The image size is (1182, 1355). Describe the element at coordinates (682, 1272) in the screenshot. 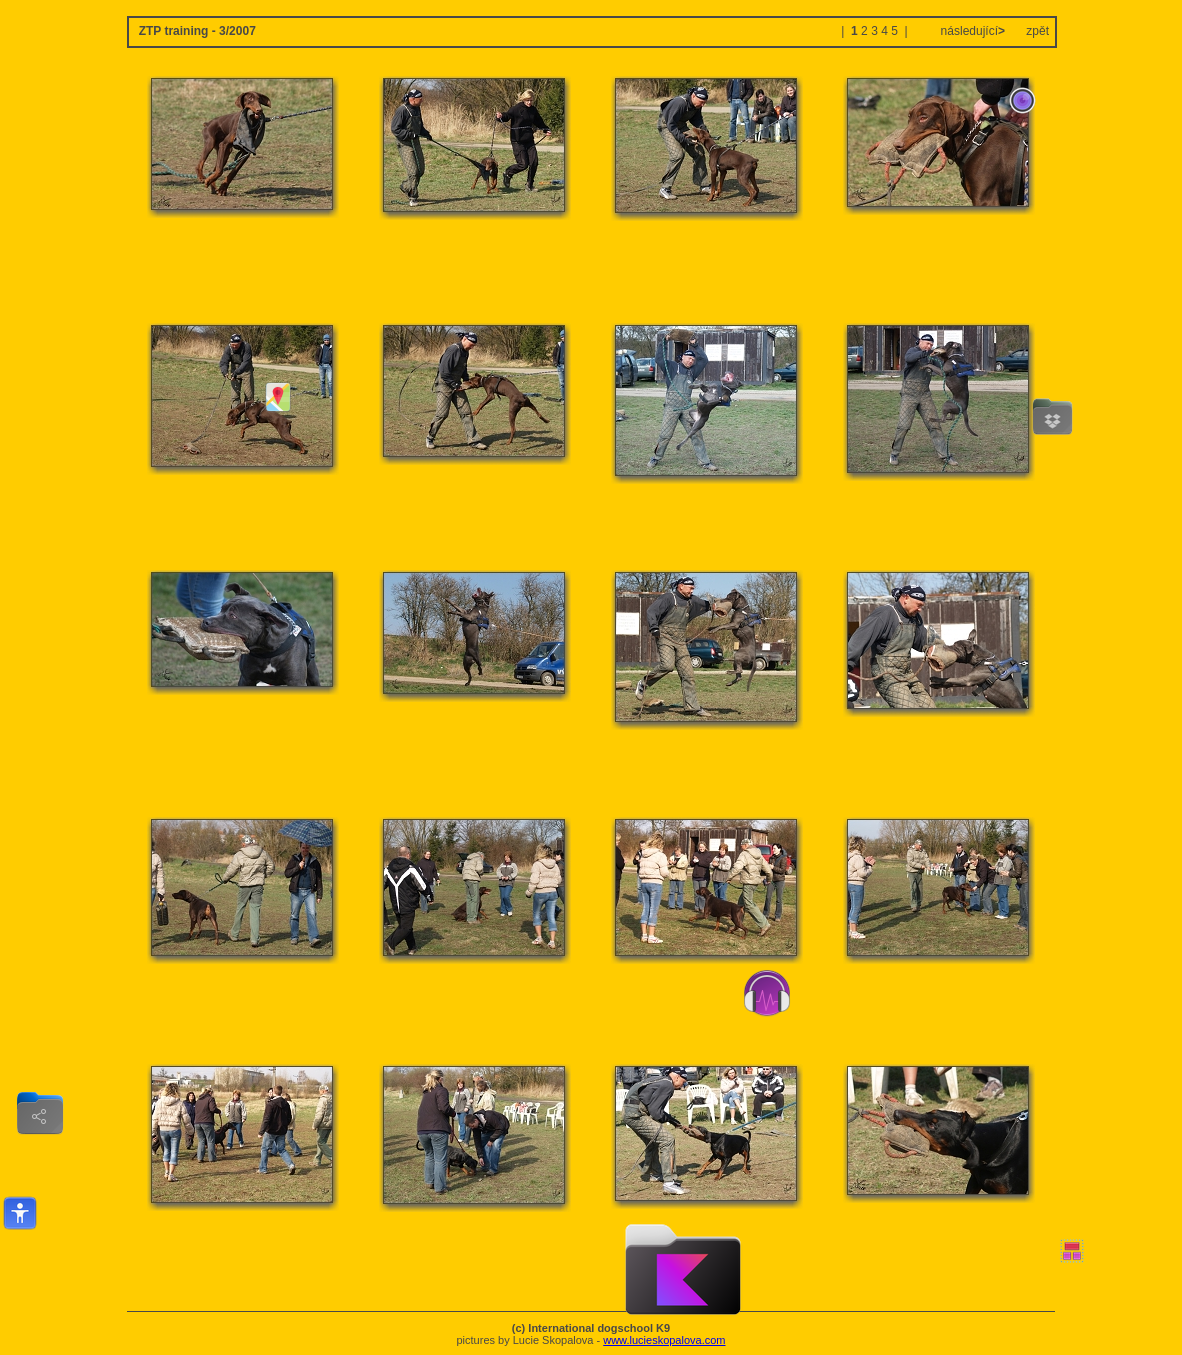

I see `open kotlin project folder` at that location.